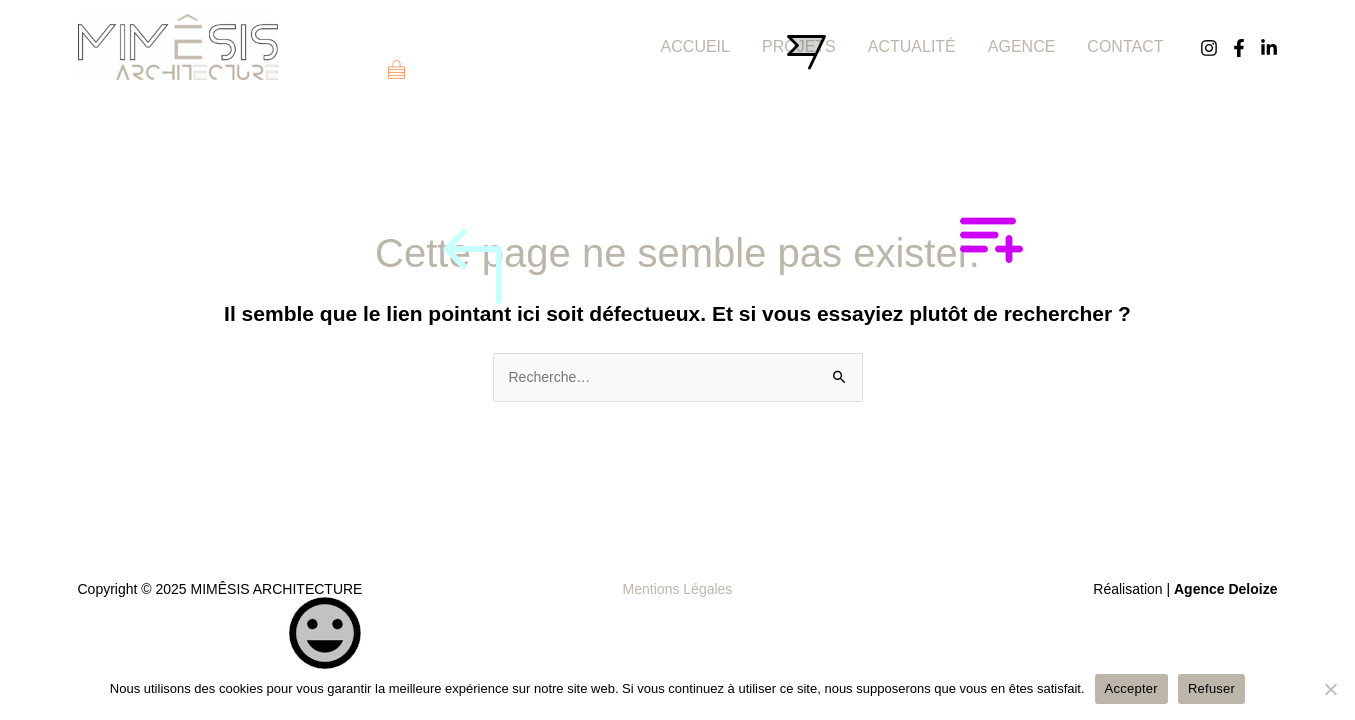  What do you see at coordinates (475, 266) in the screenshot?
I see `go back to previous screen` at bounding box center [475, 266].